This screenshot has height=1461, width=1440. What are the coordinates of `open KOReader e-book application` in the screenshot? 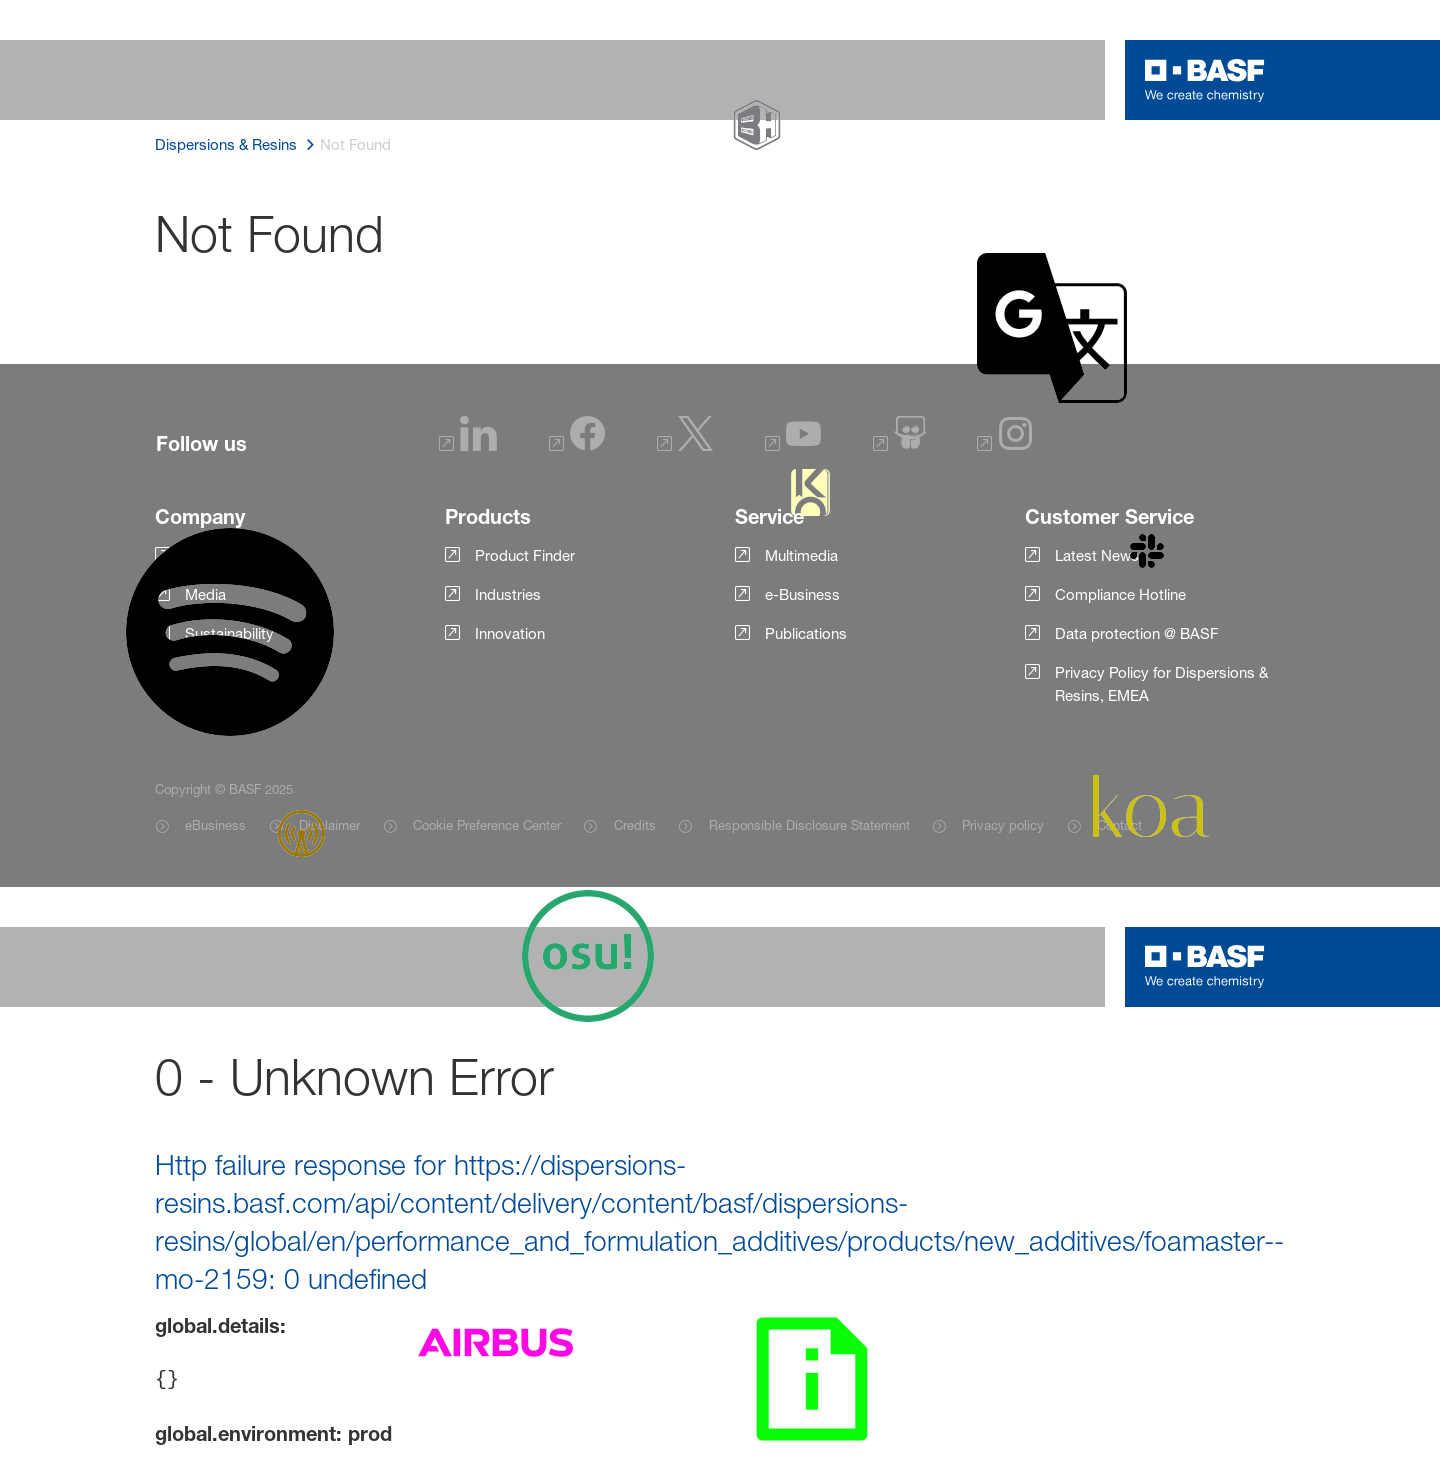 It's located at (810, 492).